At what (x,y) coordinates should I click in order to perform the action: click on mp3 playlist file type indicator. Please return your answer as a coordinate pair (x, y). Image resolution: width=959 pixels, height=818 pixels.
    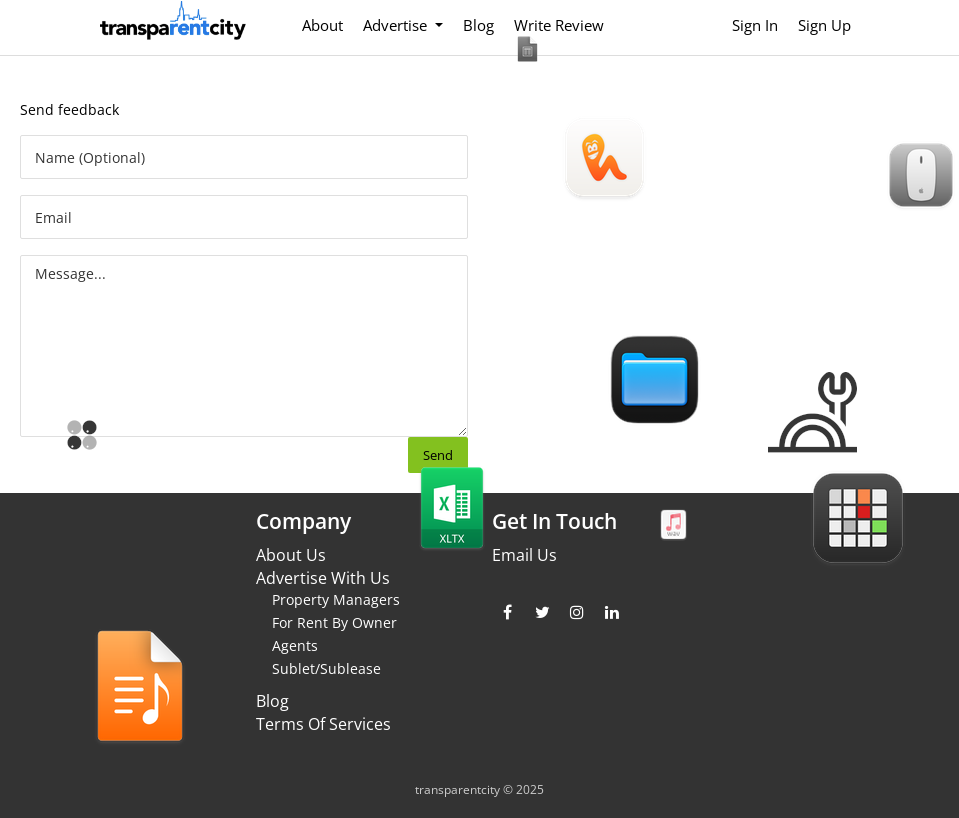
    Looking at the image, I should click on (140, 688).